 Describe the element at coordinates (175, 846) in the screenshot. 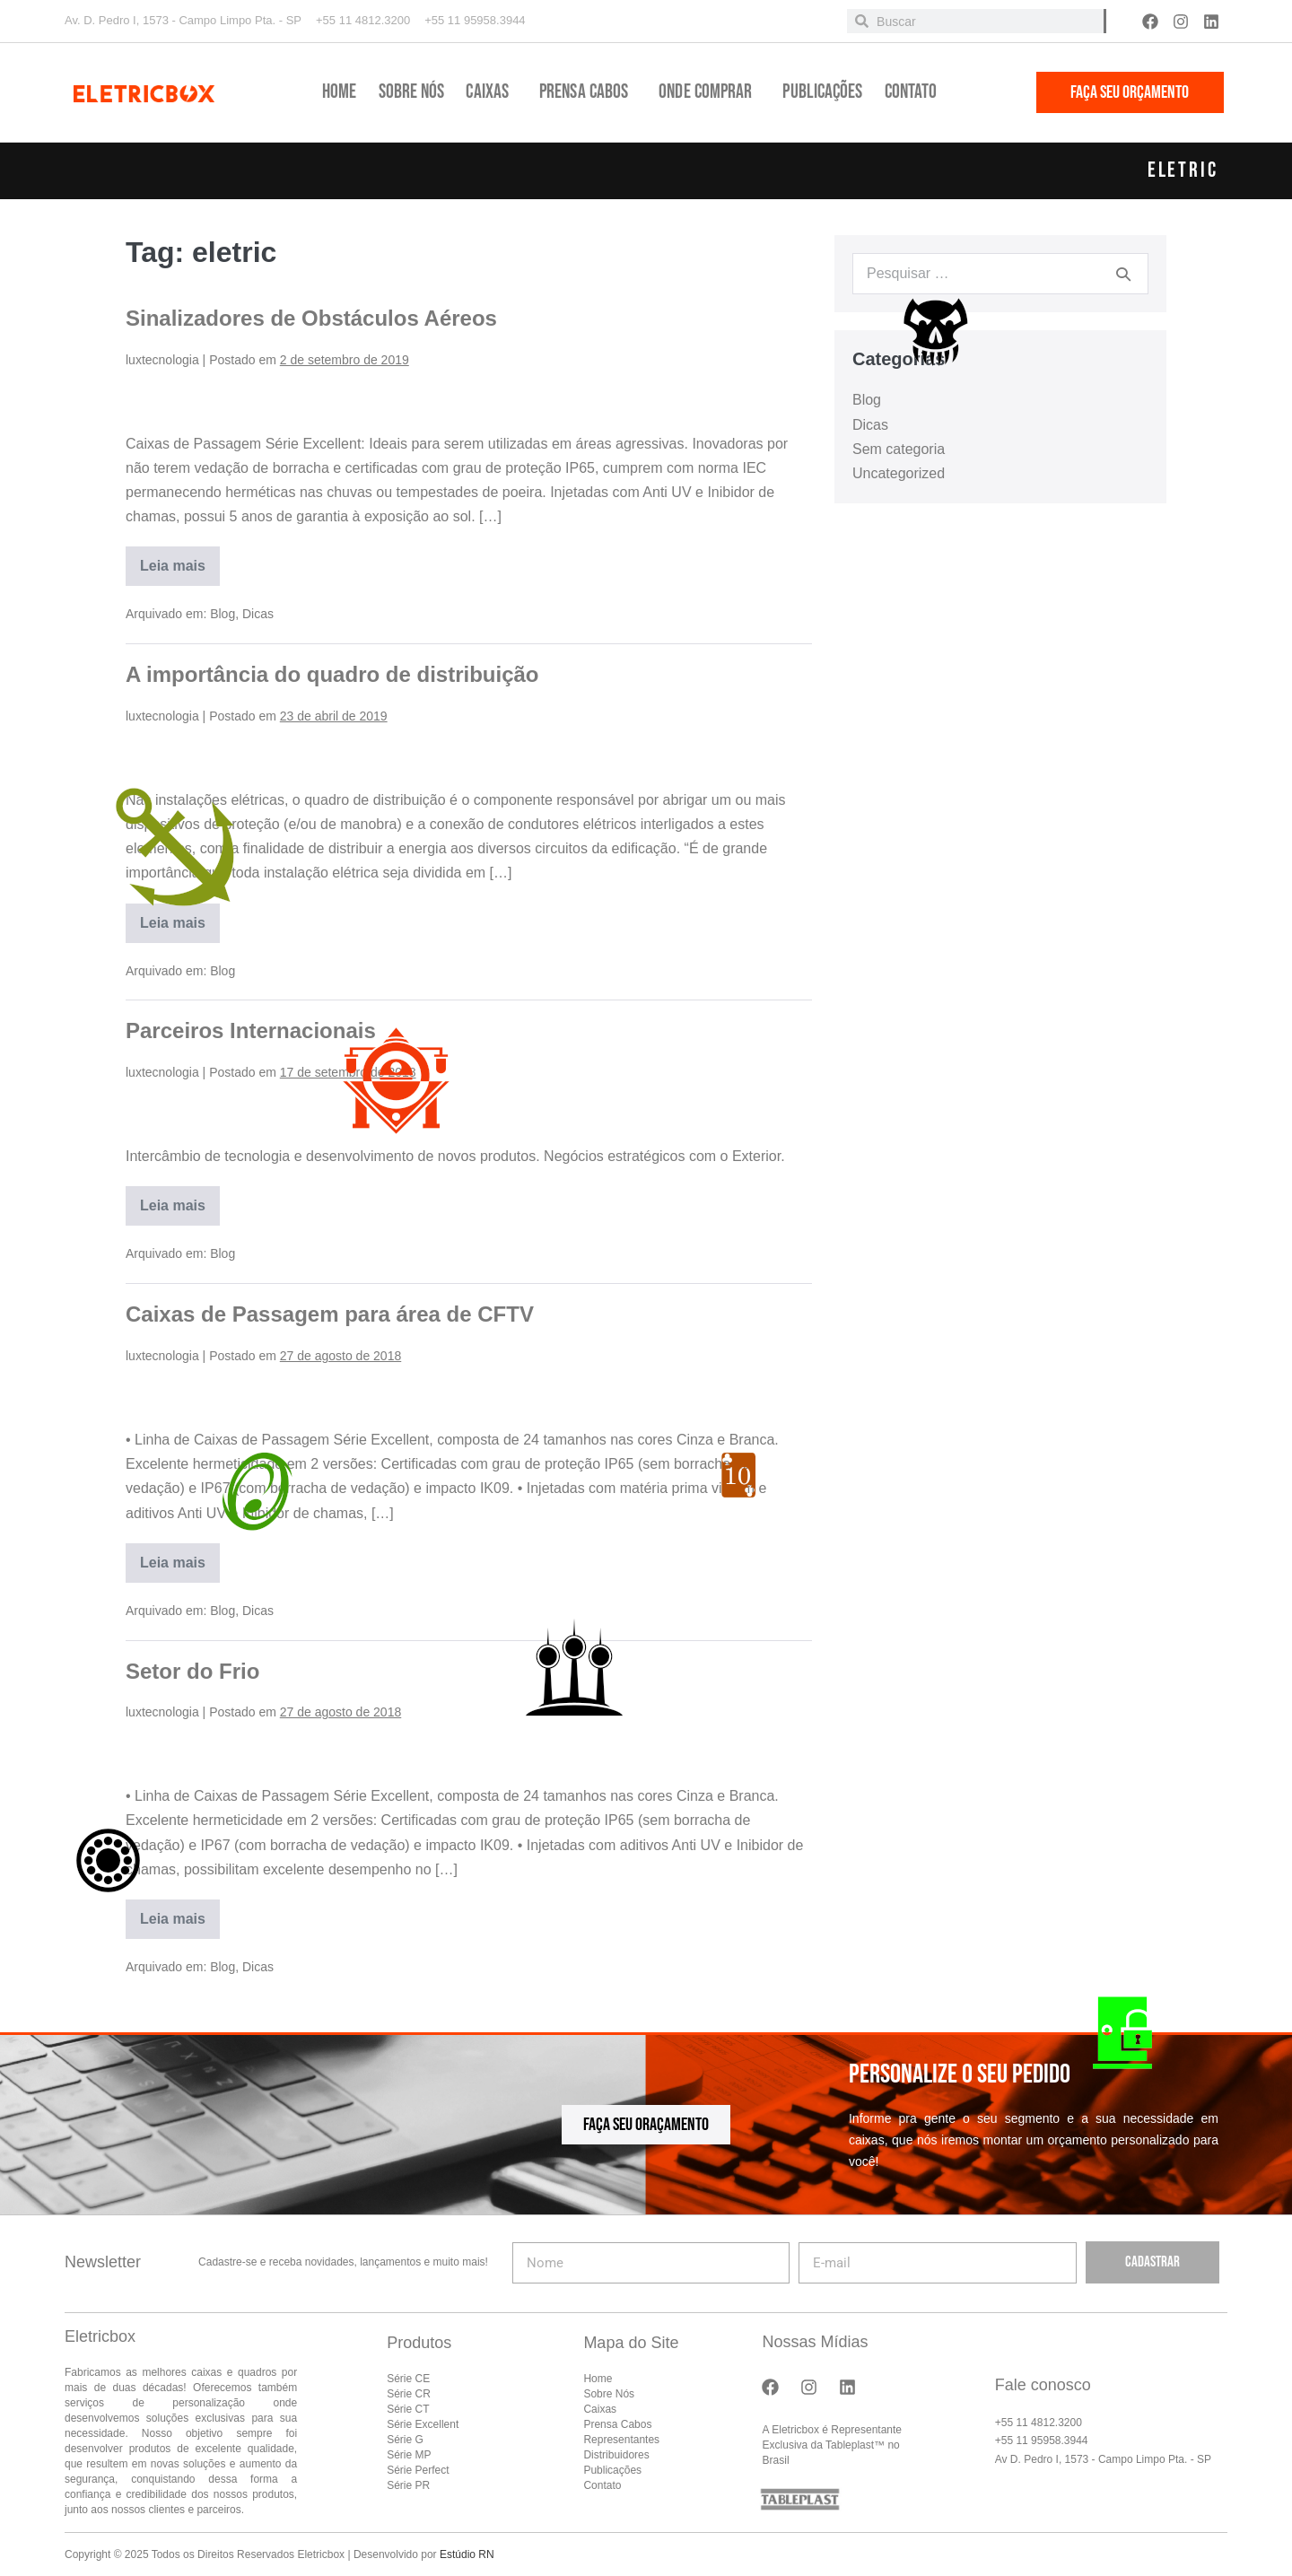

I see `navigate to maritime or nautical settings` at that location.